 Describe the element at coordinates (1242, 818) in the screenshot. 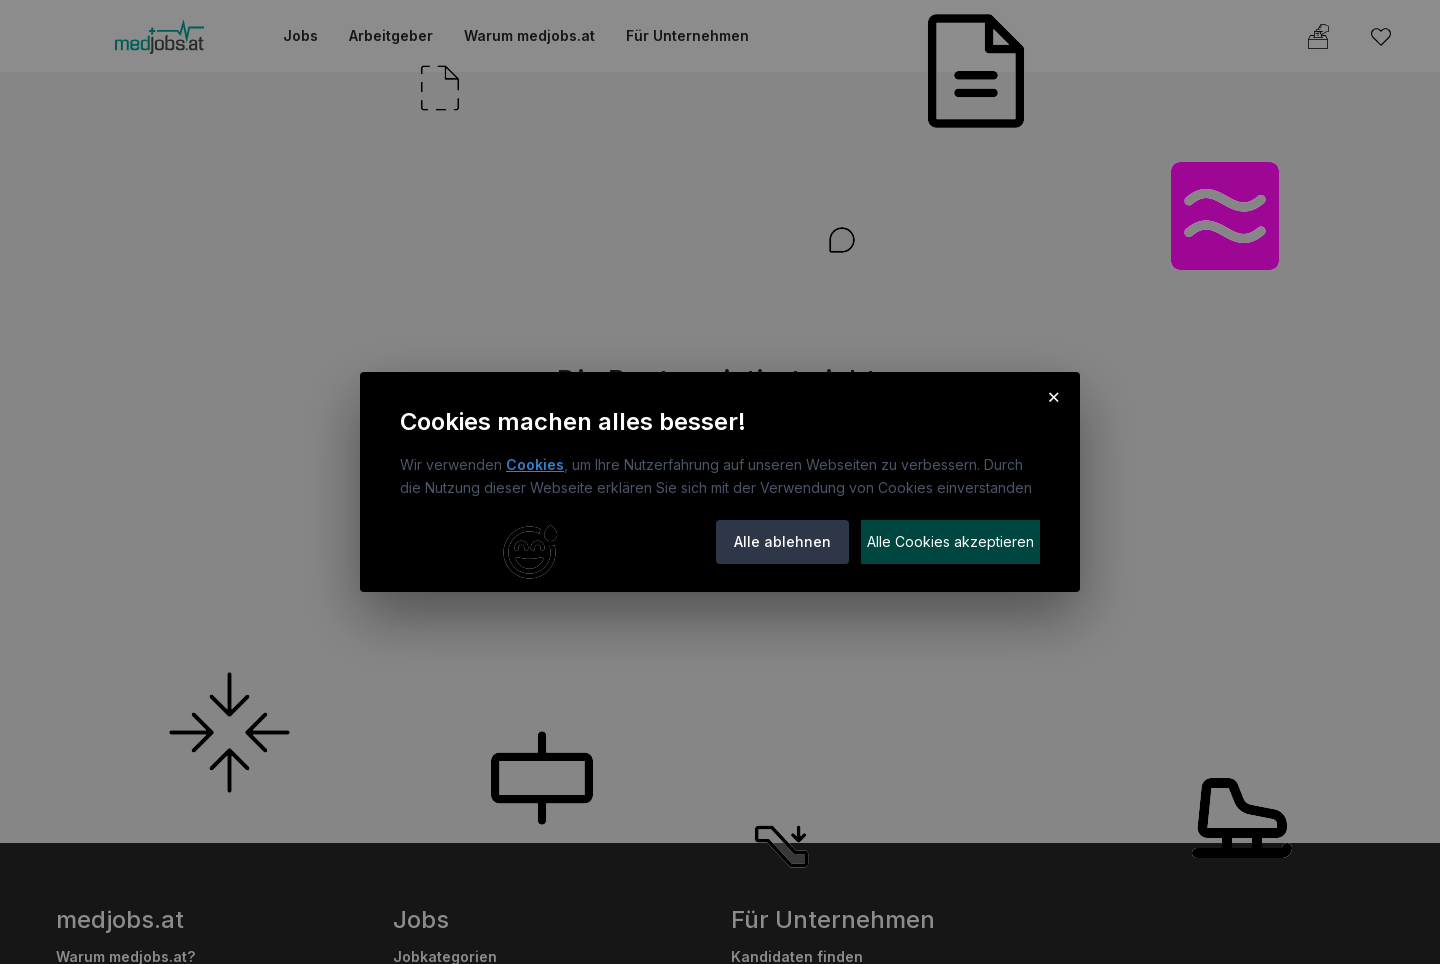

I see `view ice skating activities or rinks` at that location.